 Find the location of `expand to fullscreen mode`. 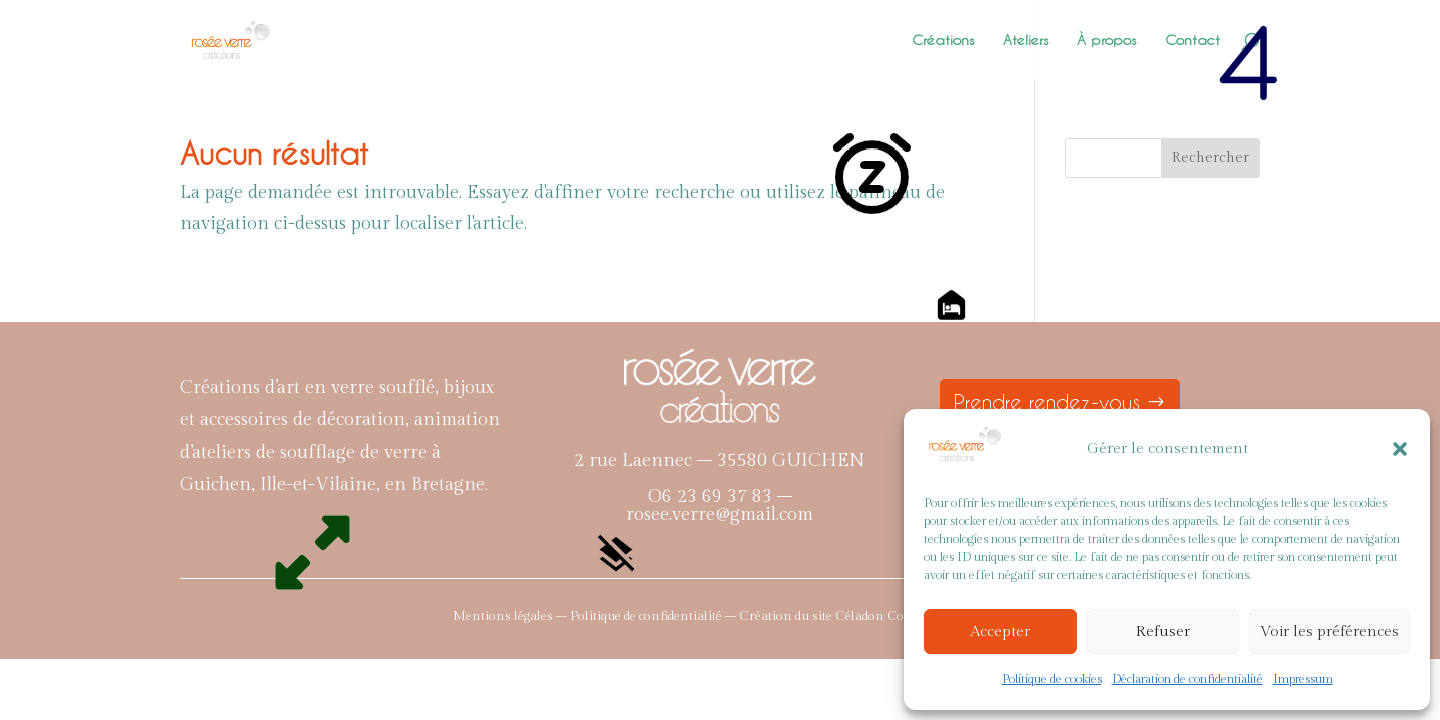

expand to fullscreen mode is located at coordinates (312, 552).